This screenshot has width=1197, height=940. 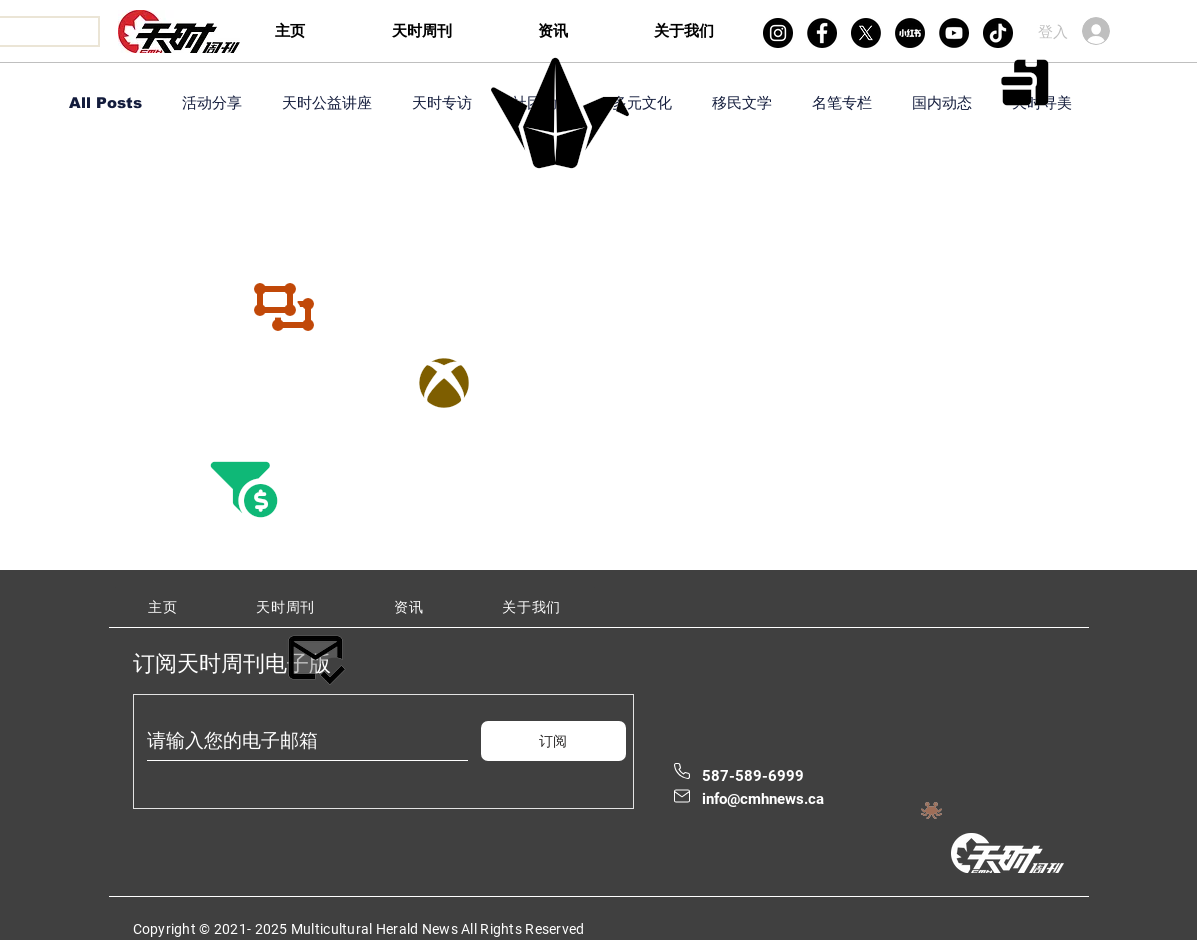 I want to click on open padlet app, so click(x=560, y=113).